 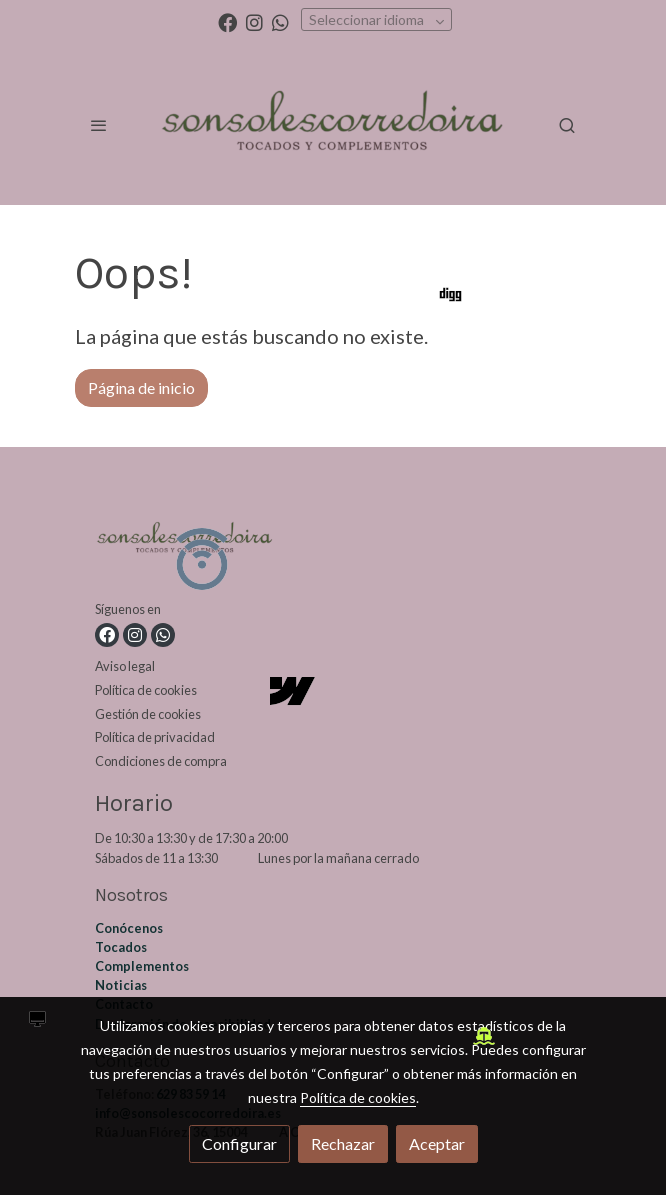 What do you see at coordinates (484, 1036) in the screenshot?
I see `indicates shipping or maritime transport` at bounding box center [484, 1036].